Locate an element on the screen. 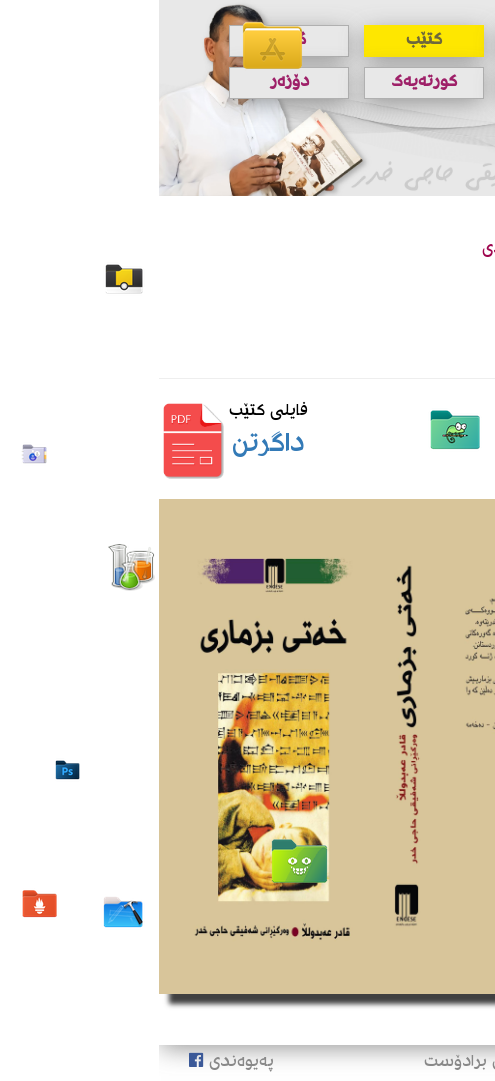 This screenshot has width=495, height=1081. open prometheus monitoring project folder is located at coordinates (39, 904).